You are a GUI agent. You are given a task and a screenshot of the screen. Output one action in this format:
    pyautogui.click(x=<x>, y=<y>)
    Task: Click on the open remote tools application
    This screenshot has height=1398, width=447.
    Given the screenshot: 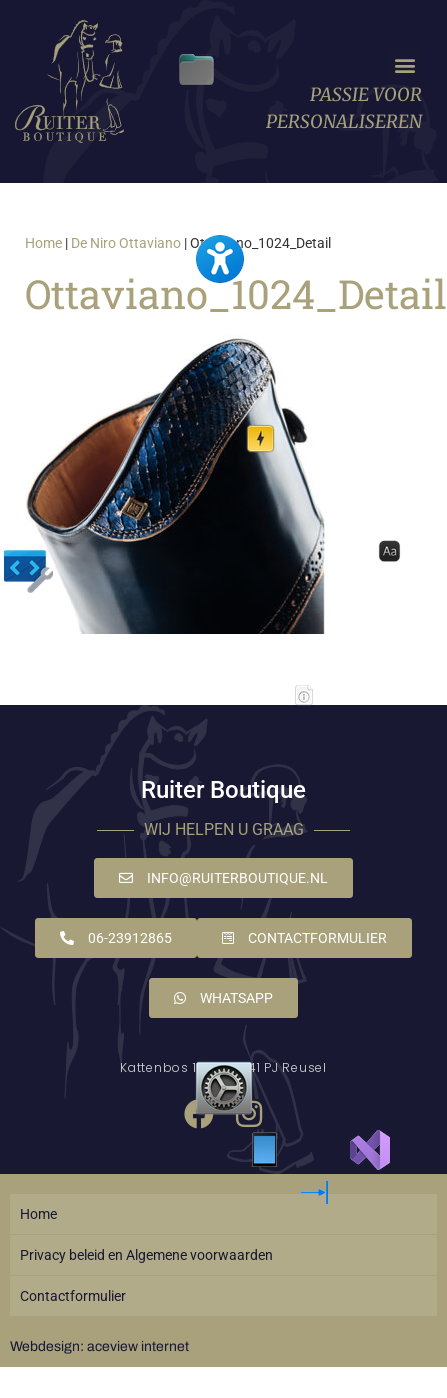 What is the action you would take?
    pyautogui.click(x=28, y=569)
    